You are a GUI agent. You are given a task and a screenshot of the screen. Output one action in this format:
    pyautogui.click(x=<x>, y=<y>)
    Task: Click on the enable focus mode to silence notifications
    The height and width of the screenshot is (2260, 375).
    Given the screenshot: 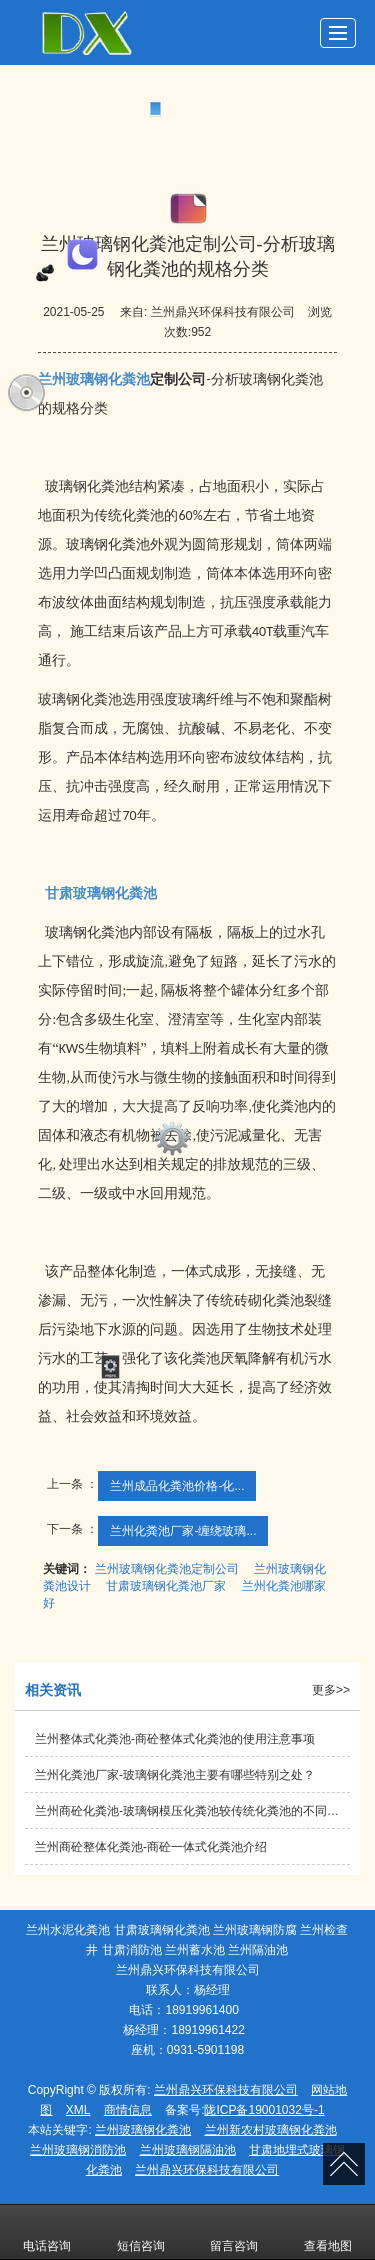 What is the action you would take?
    pyautogui.click(x=82, y=254)
    